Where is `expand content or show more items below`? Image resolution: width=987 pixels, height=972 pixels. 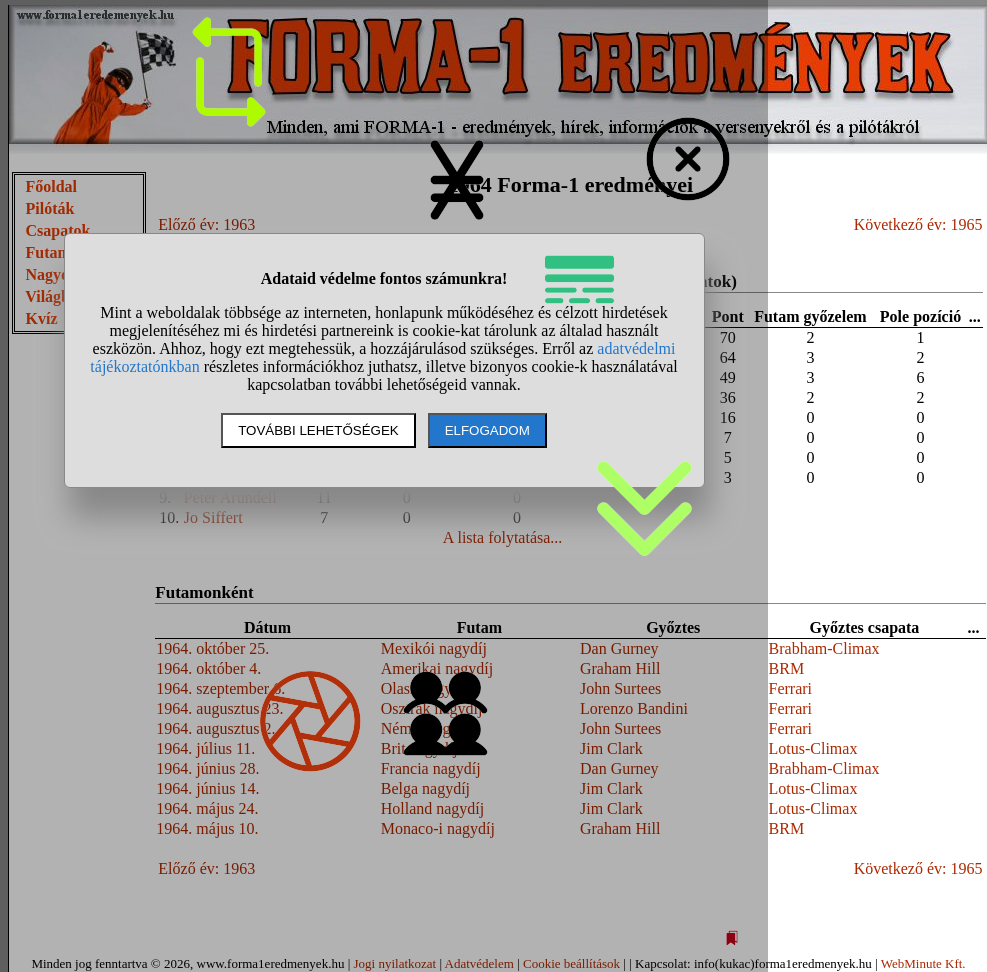 expand content or show more items below is located at coordinates (644, 504).